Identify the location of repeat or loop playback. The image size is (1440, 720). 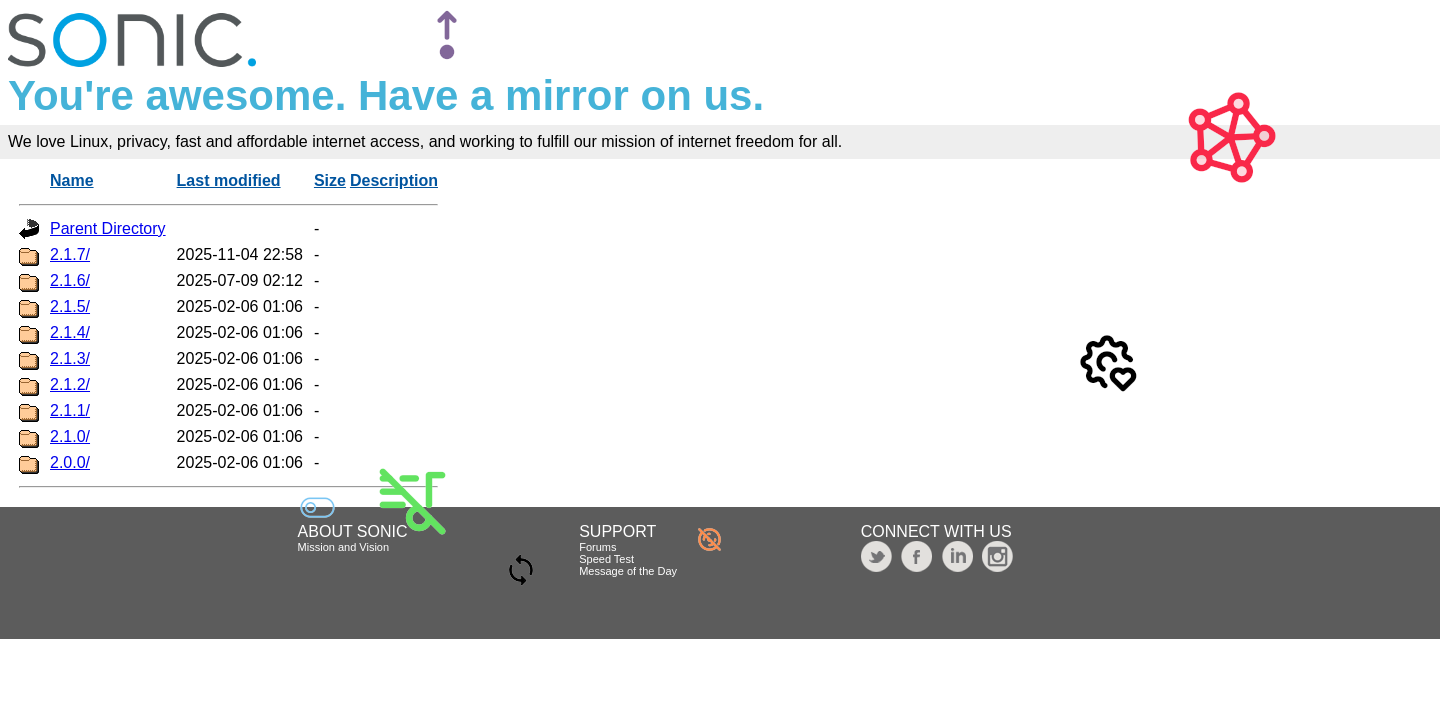
(521, 570).